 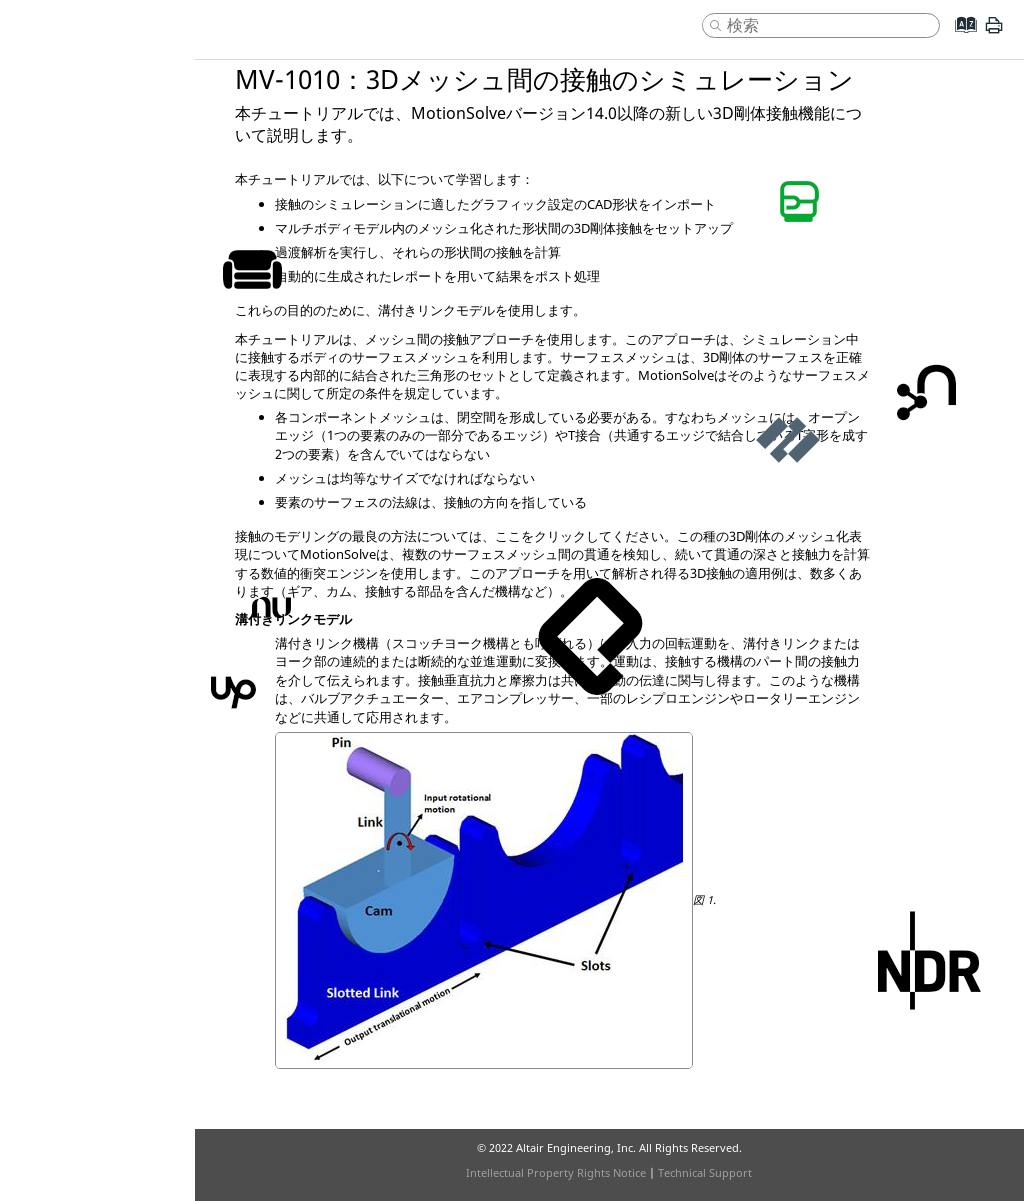 What do you see at coordinates (798, 201) in the screenshot?
I see `boxing or combat sports category` at bounding box center [798, 201].